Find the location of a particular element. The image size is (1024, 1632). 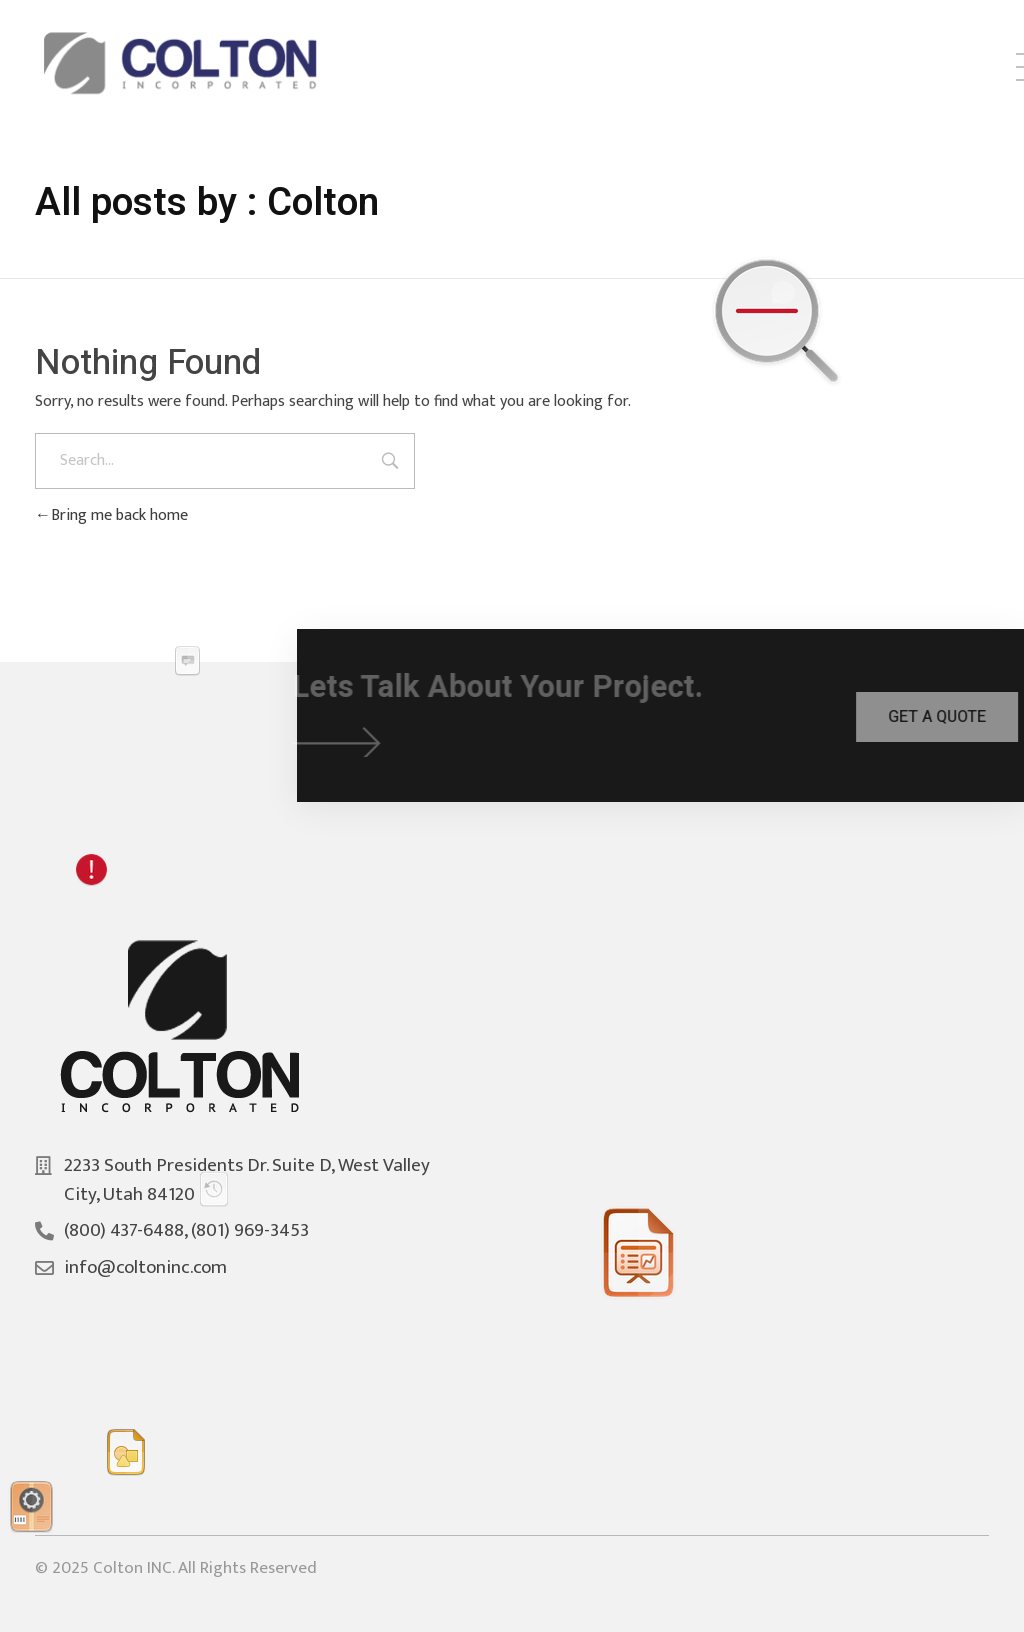

microdvd subtitle file is located at coordinates (187, 660).